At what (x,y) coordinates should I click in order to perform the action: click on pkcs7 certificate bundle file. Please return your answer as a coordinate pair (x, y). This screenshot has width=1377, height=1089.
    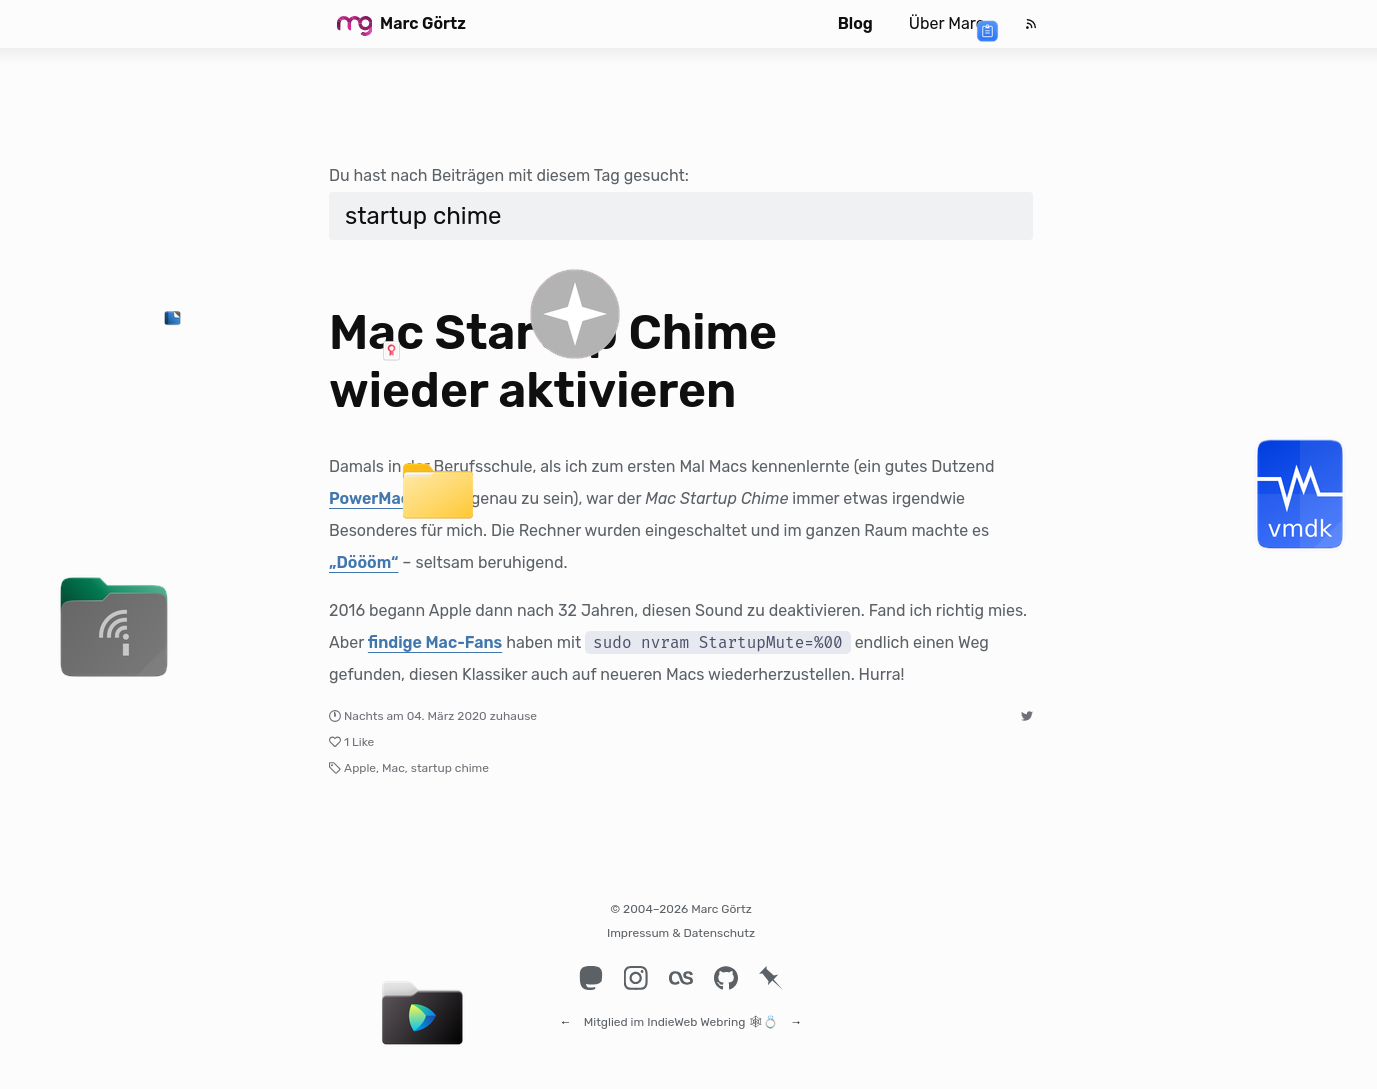
    Looking at the image, I should click on (391, 350).